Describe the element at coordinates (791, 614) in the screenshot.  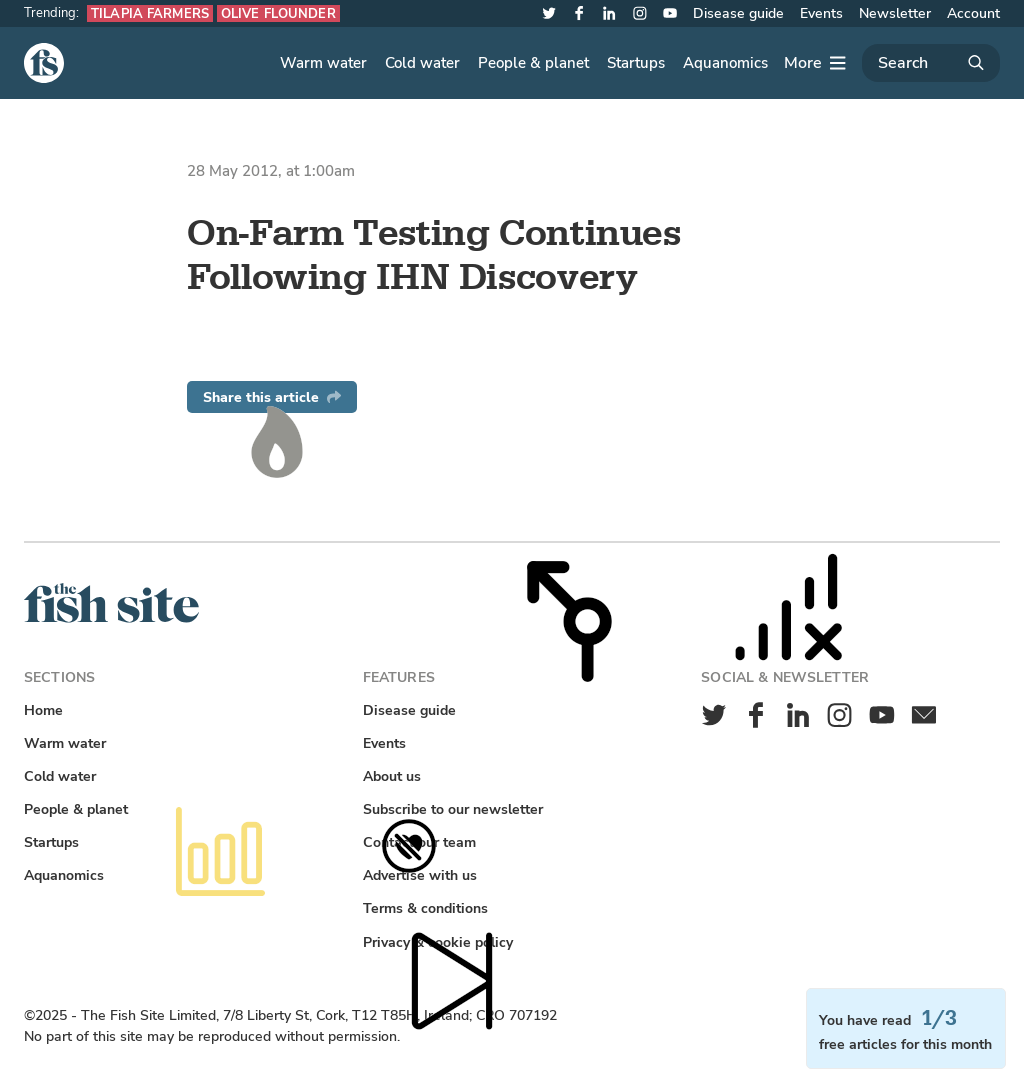
I see `no cellular signal available` at that location.